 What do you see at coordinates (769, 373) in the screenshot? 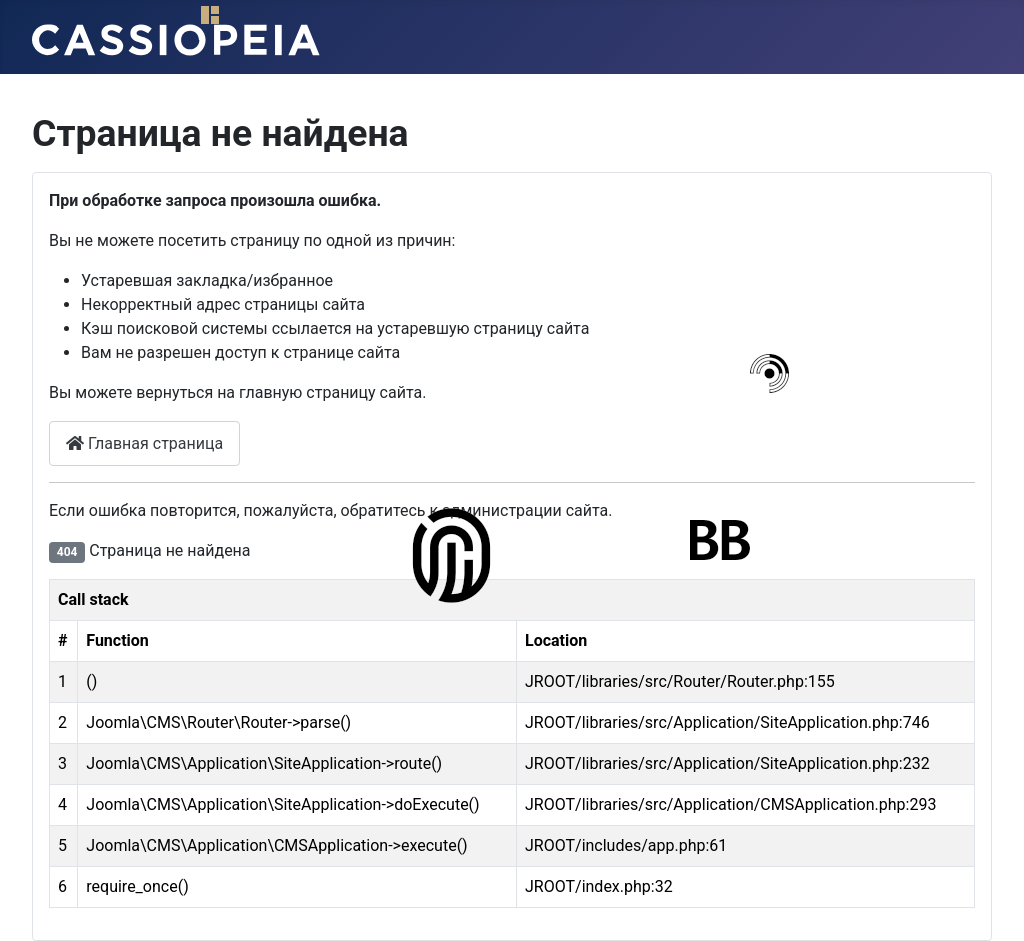
I see `open freshrss feed reader app` at bounding box center [769, 373].